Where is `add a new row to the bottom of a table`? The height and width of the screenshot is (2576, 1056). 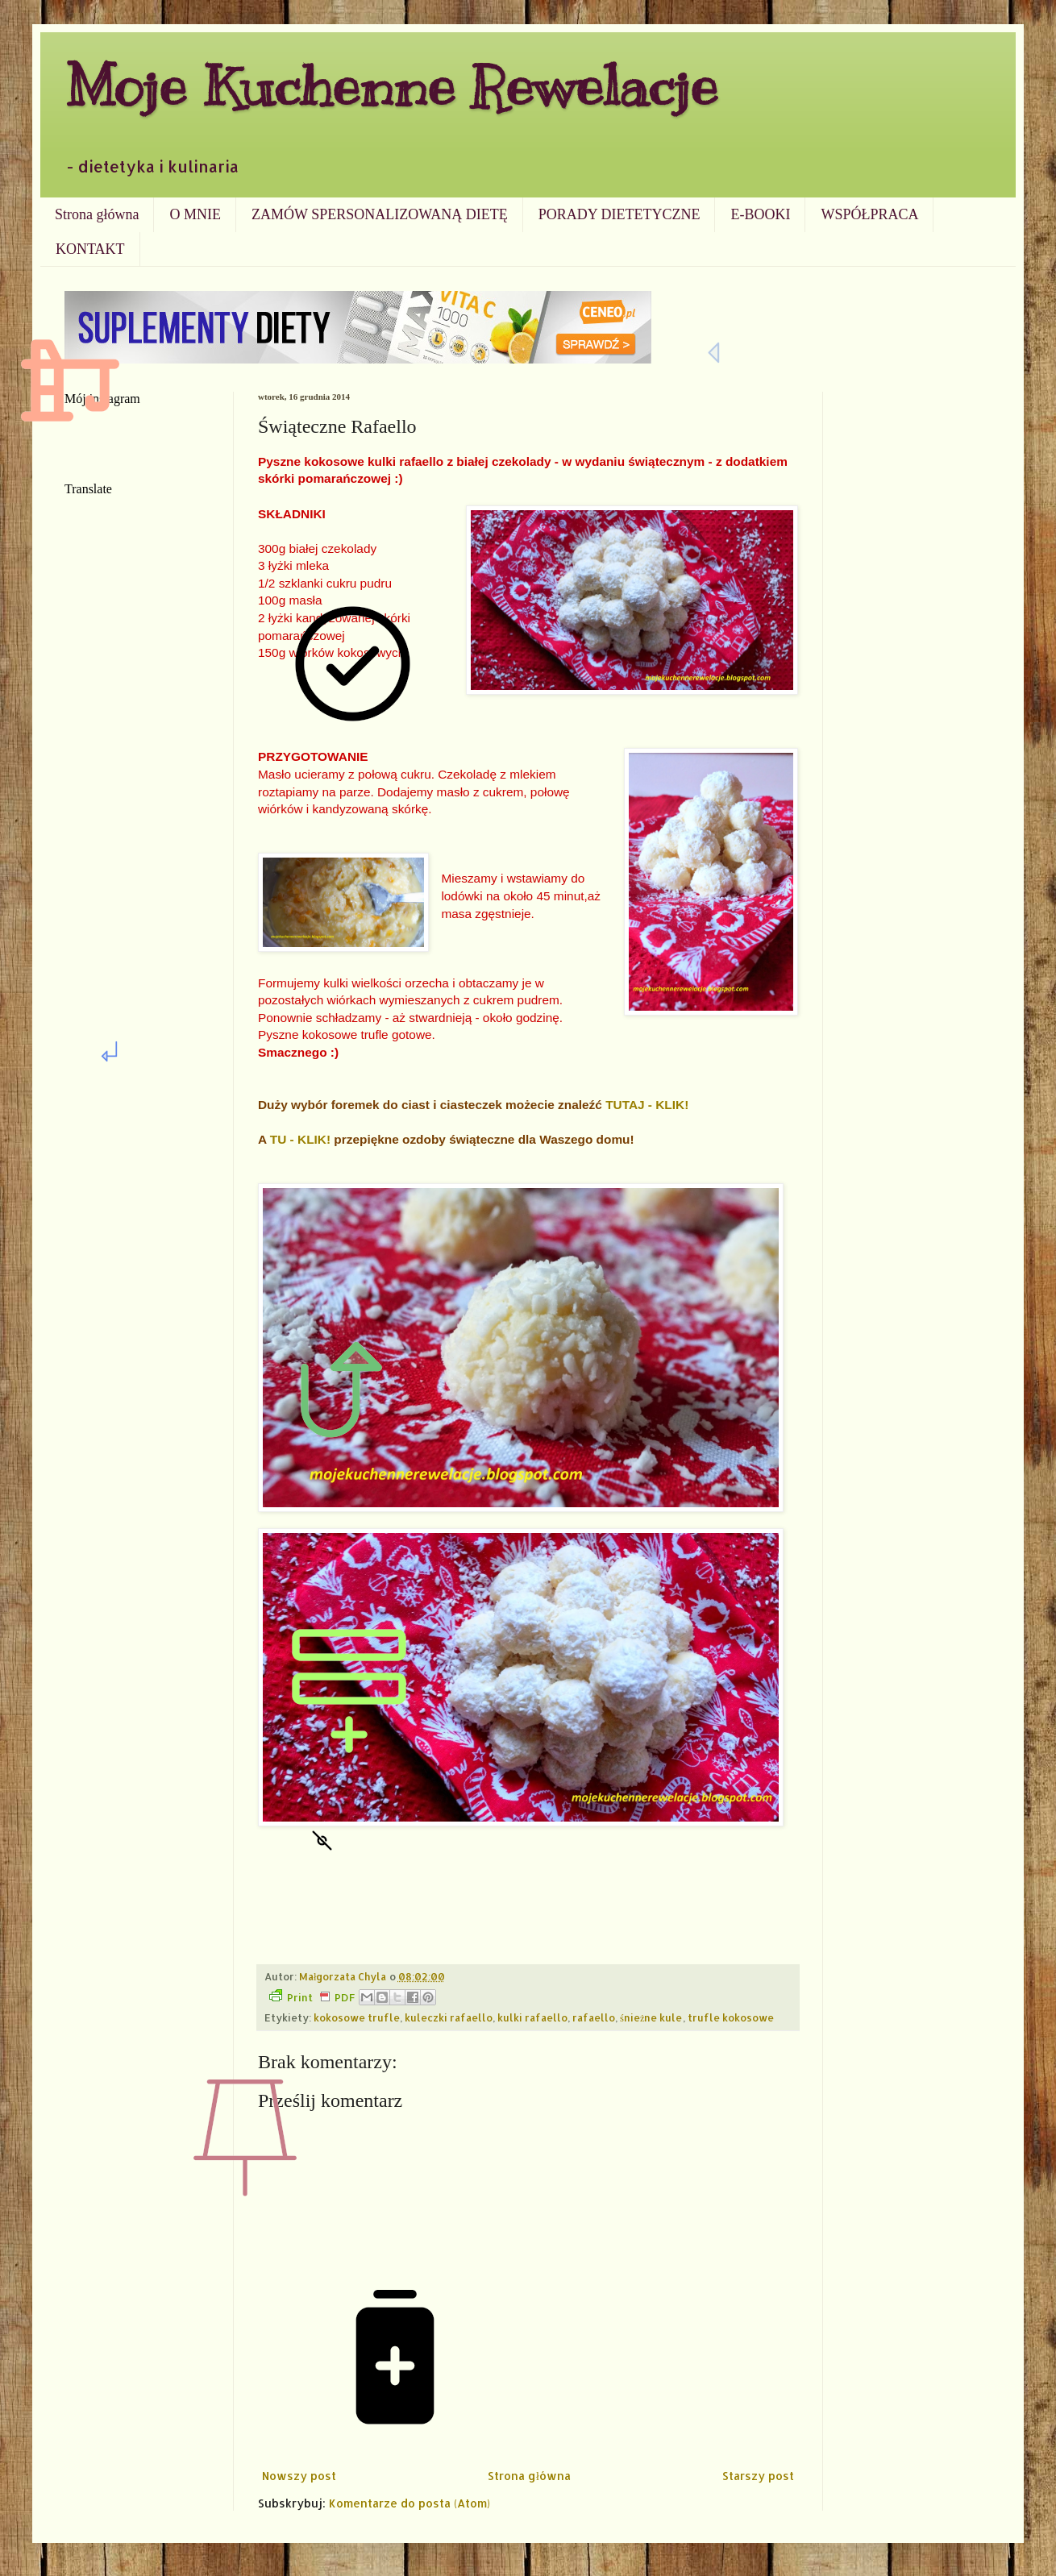 add a new row to the bottom of a table is located at coordinates (349, 1681).